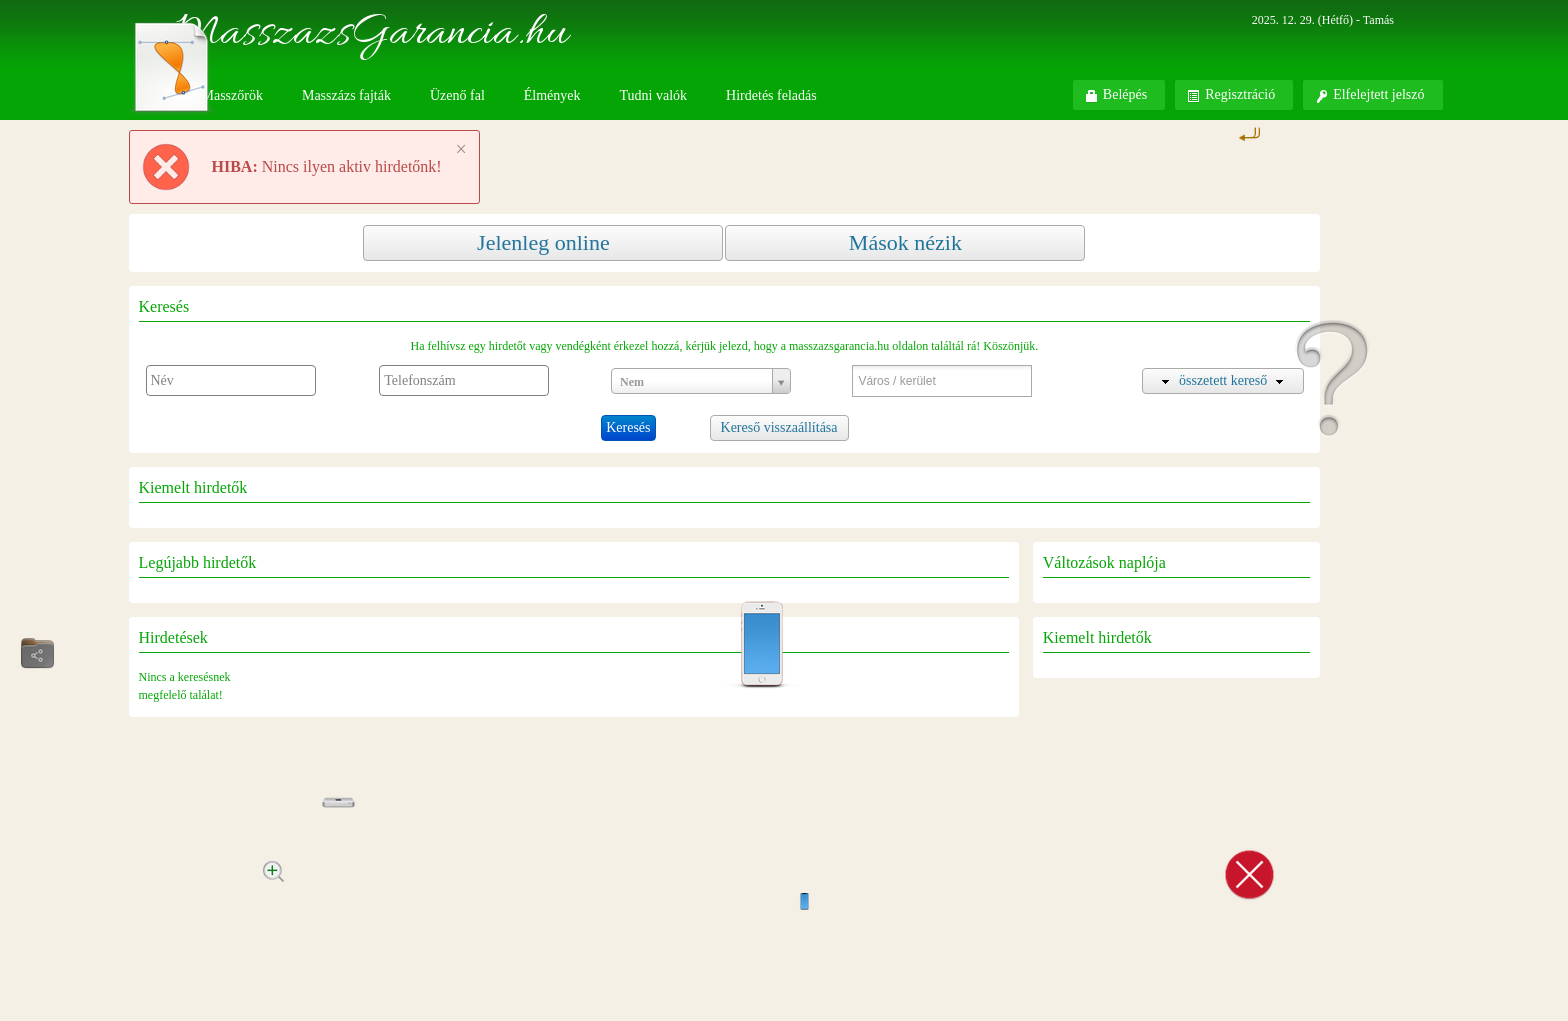 Image resolution: width=1568 pixels, height=1021 pixels. I want to click on open your public shared folder, so click(37, 652).